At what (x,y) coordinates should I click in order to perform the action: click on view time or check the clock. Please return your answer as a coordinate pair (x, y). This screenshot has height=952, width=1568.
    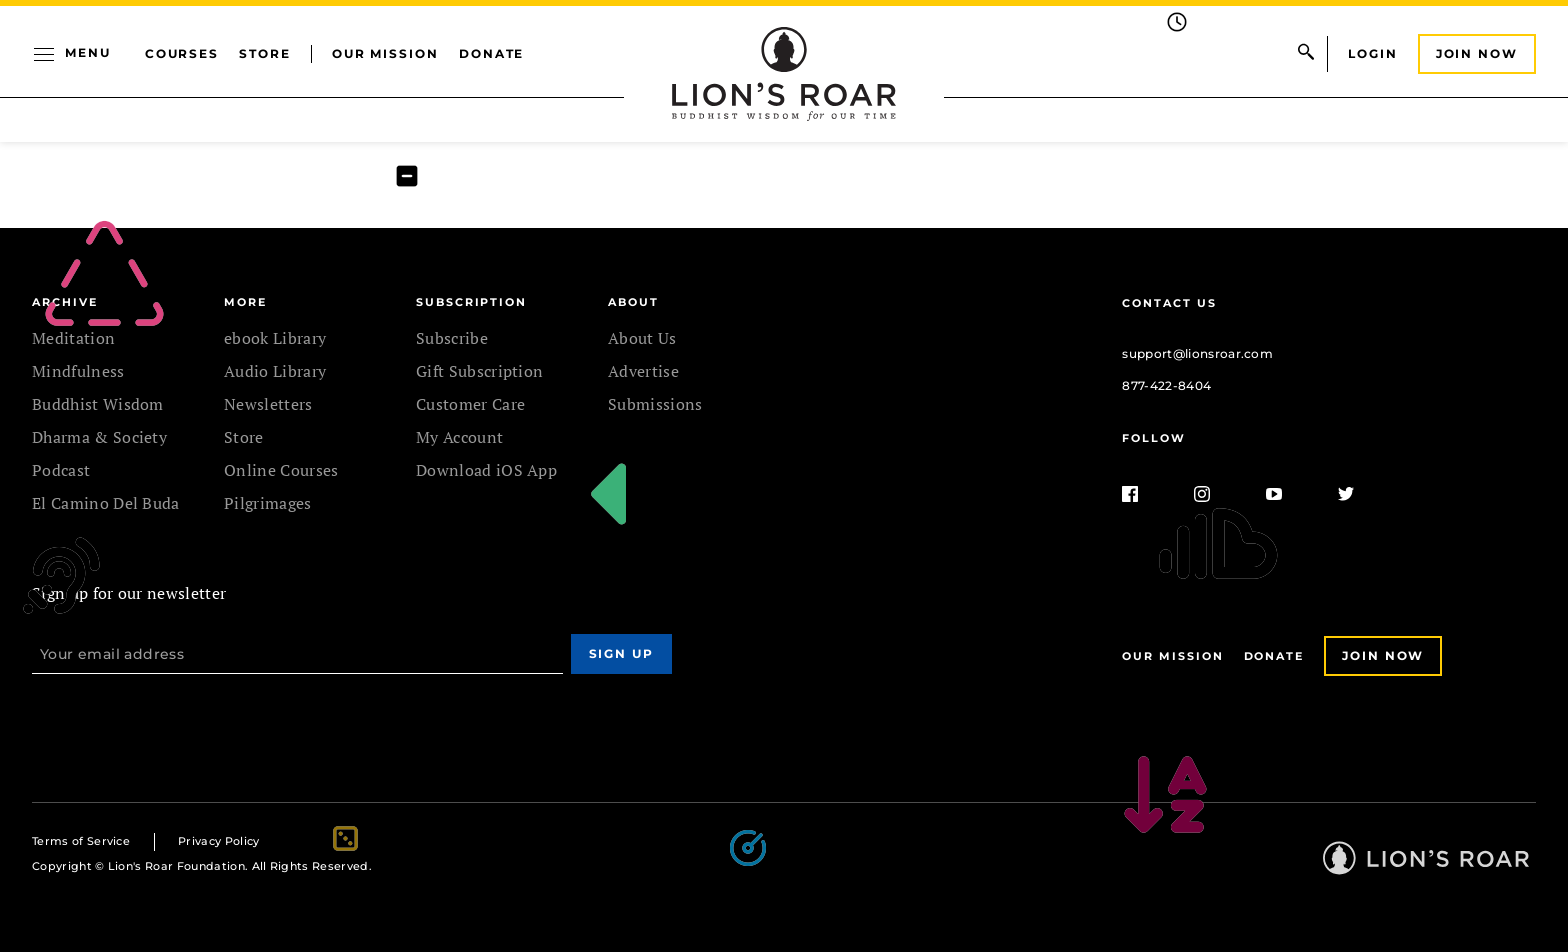
    Looking at the image, I should click on (1177, 22).